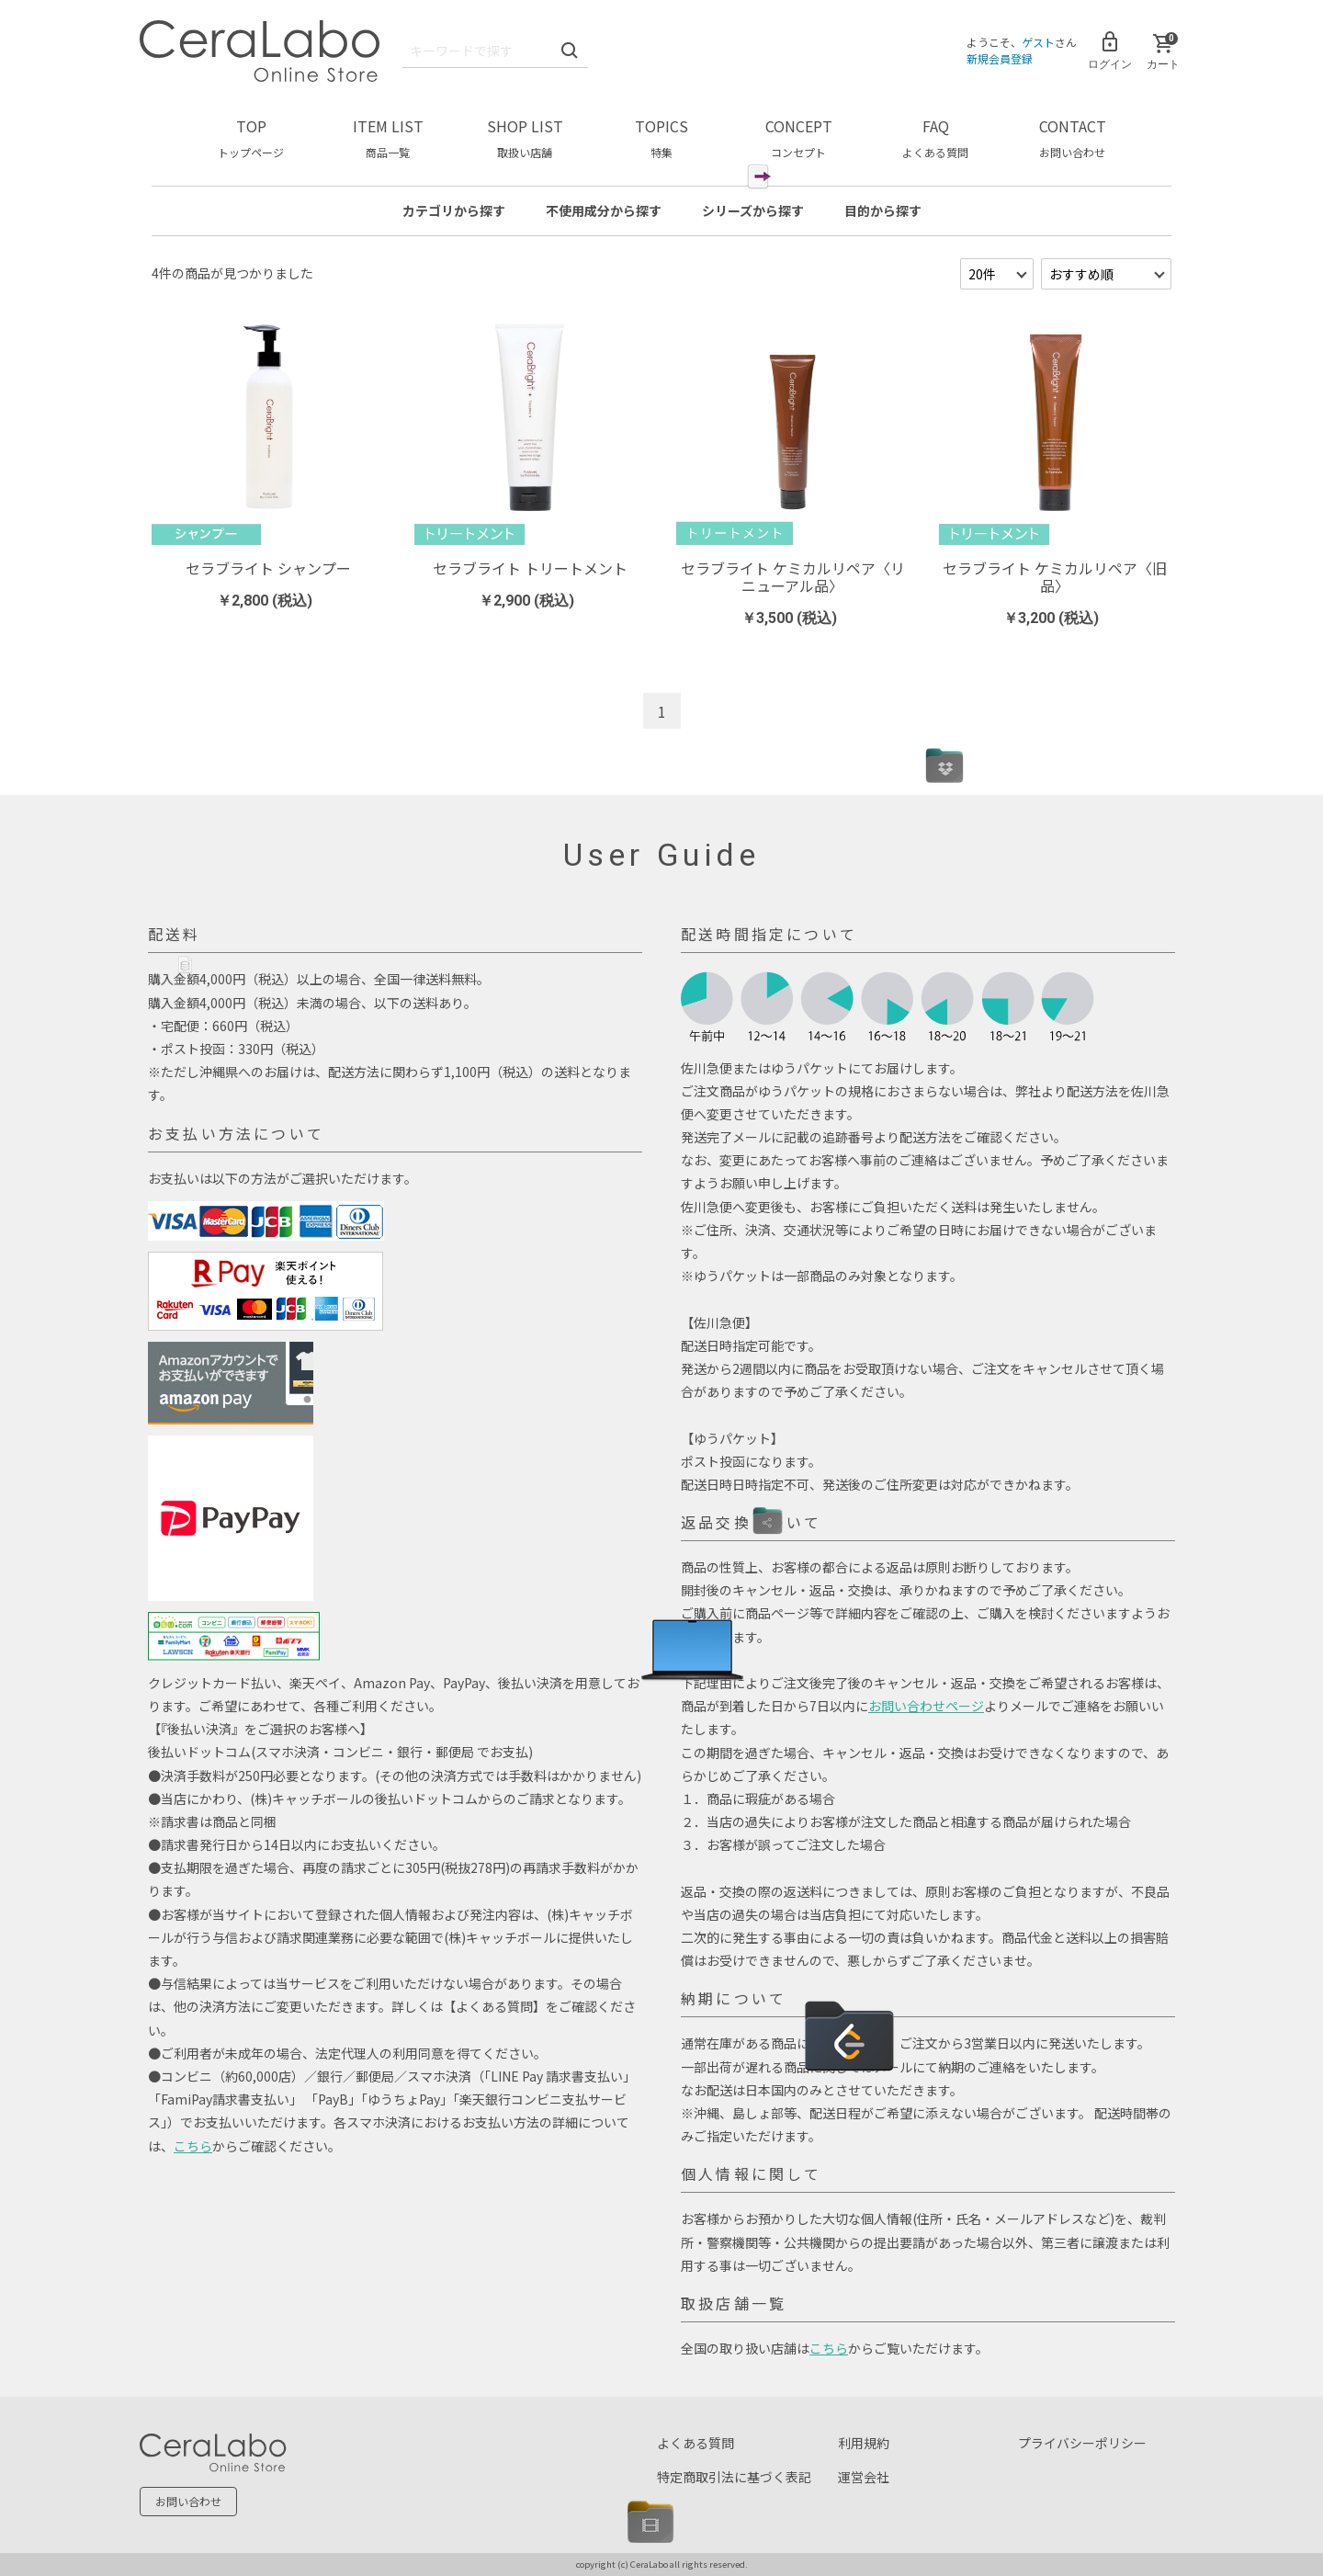 The width and height of the screenshot is (1323, 2576). Describe the element at coordinates (692, 1646) in the screenshot. I see `indicates a macbook pro 16-inch device in system settings` at that location.